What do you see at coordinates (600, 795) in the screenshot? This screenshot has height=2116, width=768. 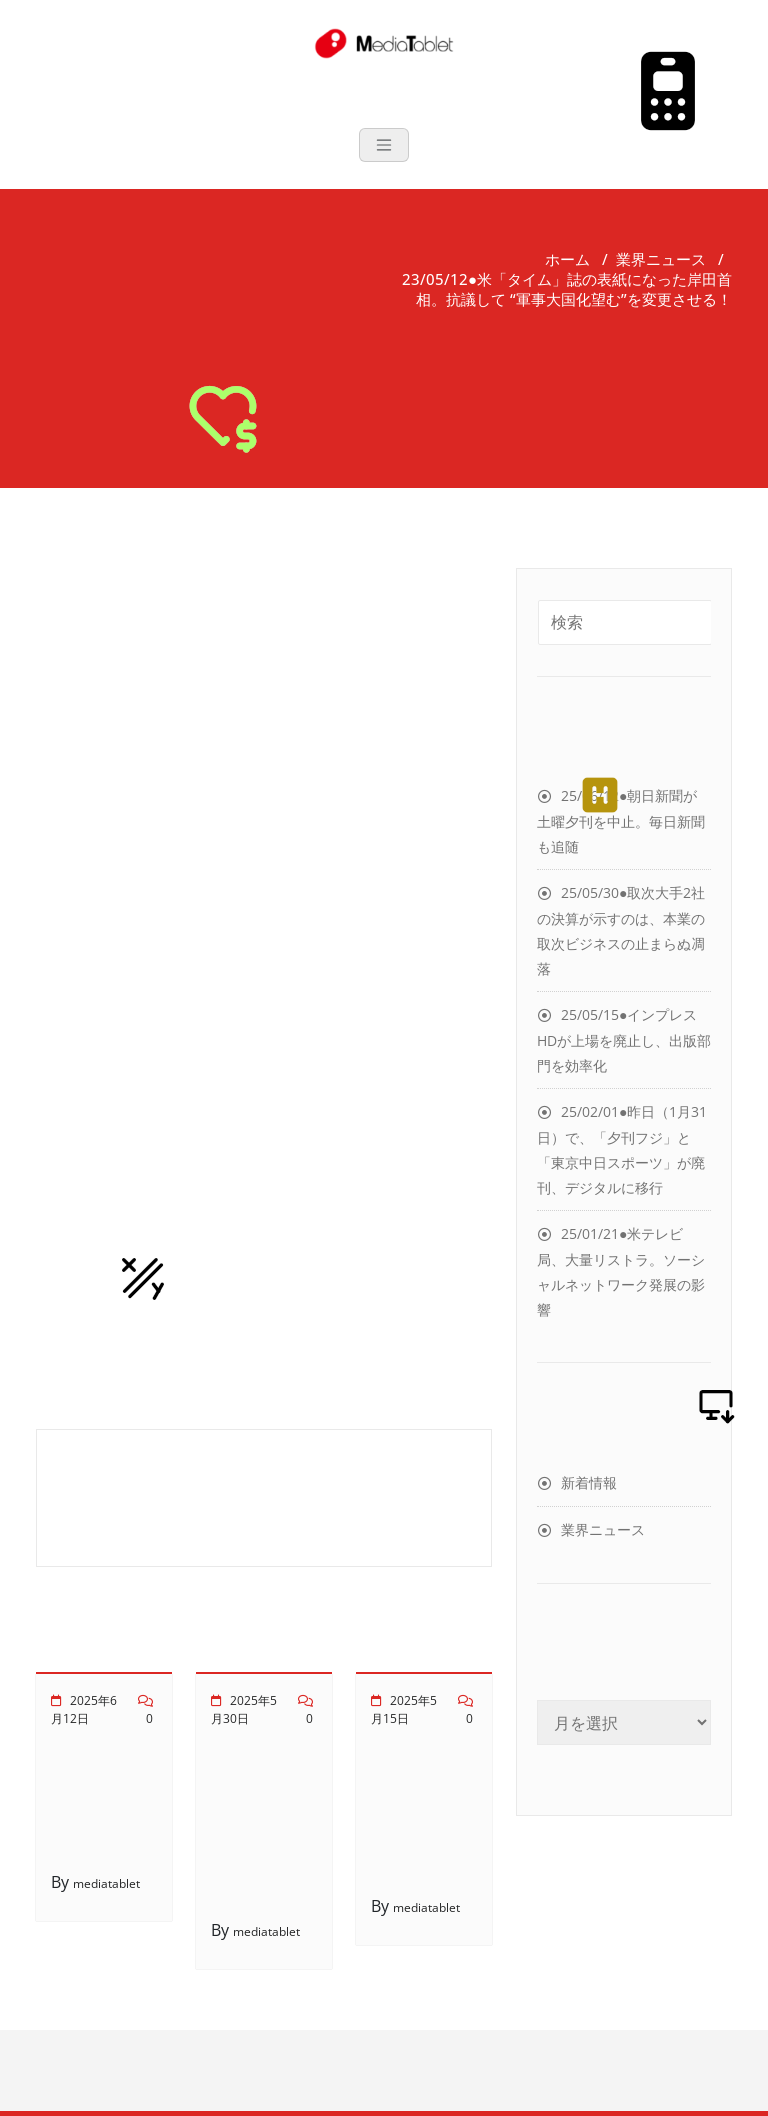 I see `indicates a hospital or medical facility nearby` at bounding box center [600, 795].